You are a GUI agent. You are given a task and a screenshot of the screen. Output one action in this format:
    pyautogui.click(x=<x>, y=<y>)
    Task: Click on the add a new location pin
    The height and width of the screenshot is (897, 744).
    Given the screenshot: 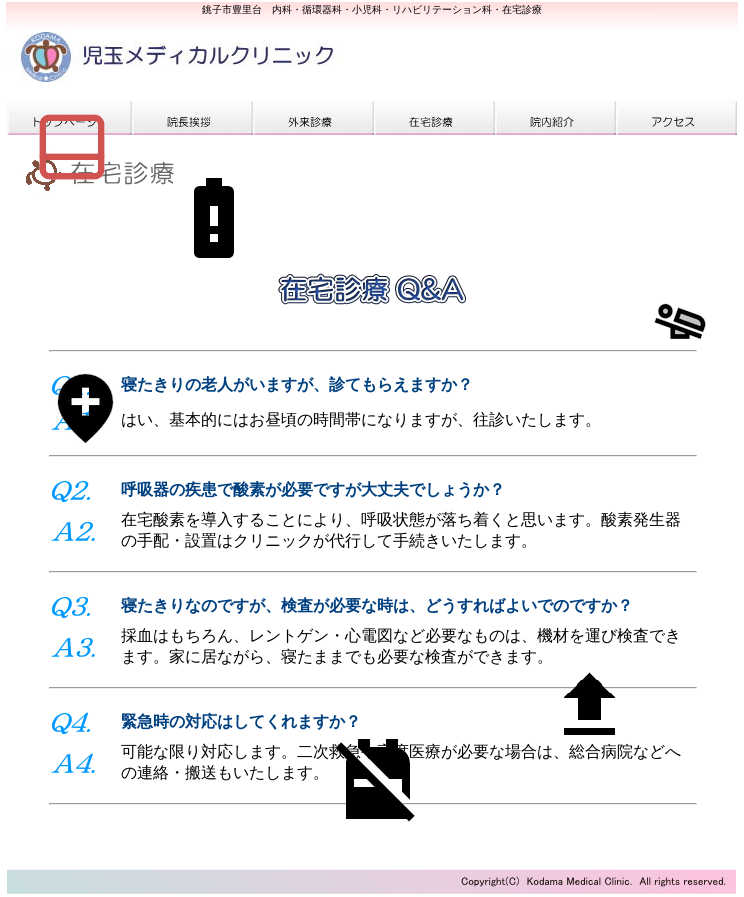 What is the action you would take?
    pyautogui.click(x=85, y=408)
    